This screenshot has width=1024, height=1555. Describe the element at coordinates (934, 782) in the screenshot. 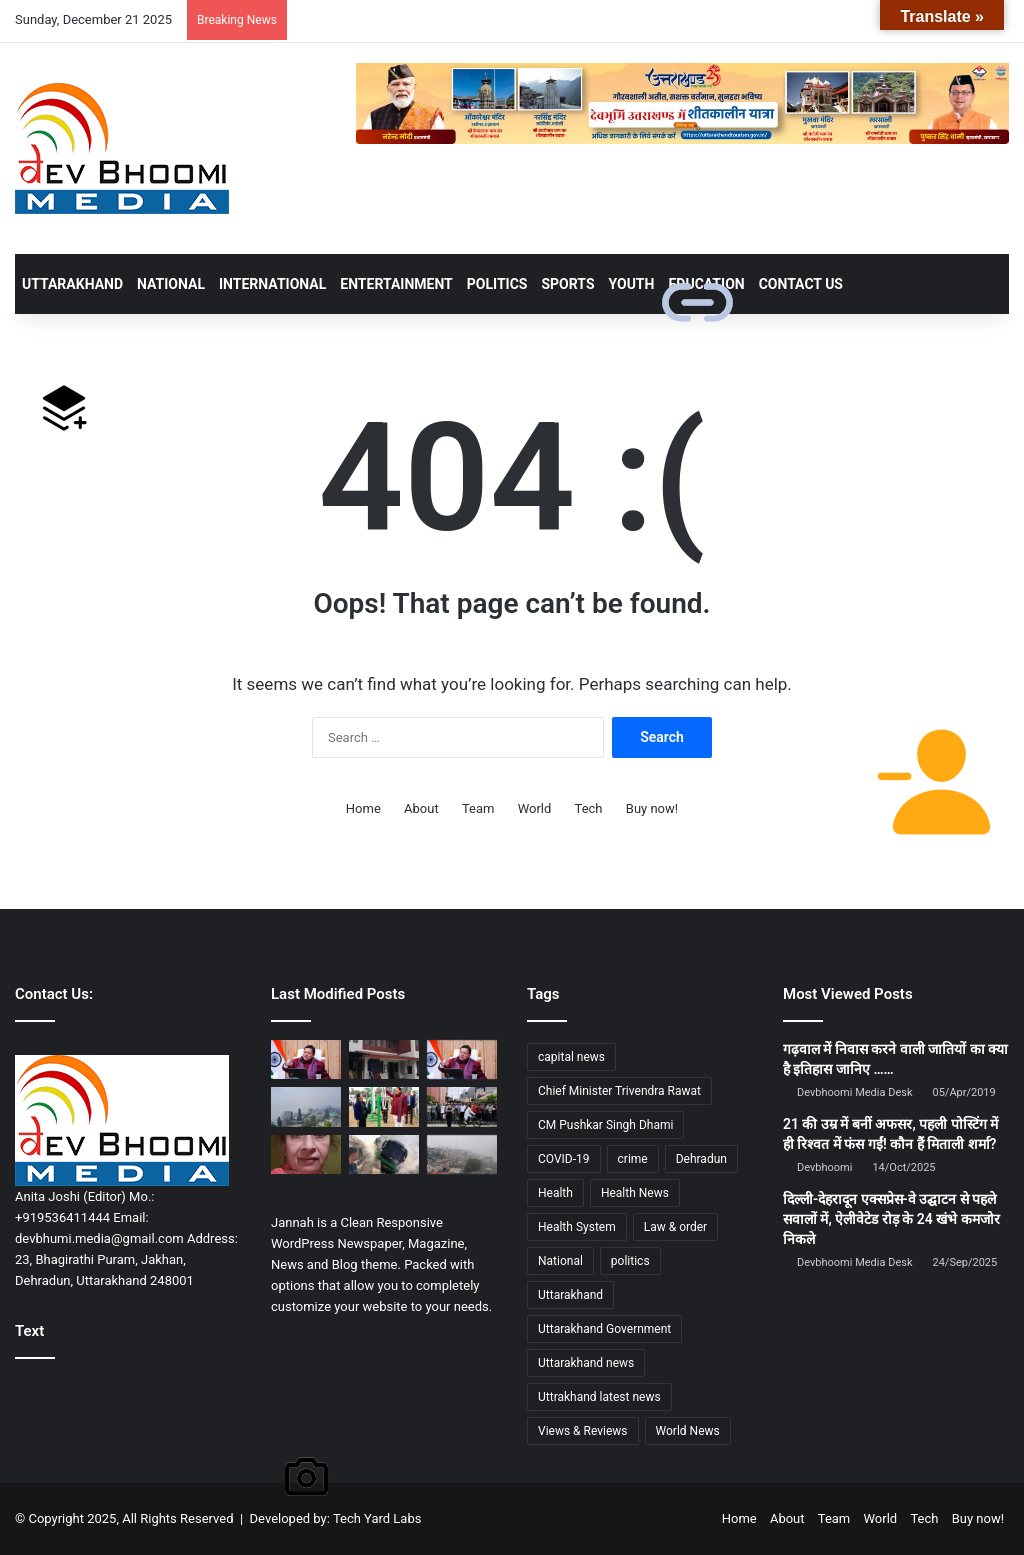

I see `remove a contact or friend` at that location.